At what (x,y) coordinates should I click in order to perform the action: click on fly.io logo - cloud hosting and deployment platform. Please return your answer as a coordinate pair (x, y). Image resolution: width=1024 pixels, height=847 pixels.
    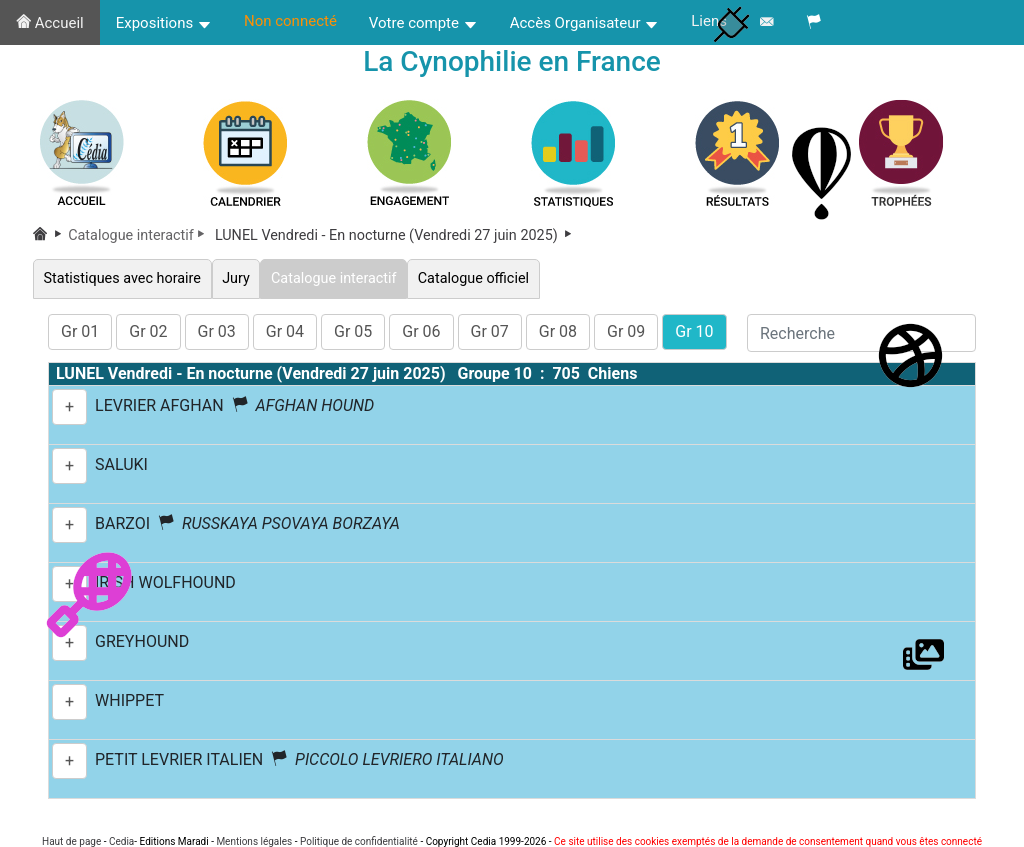
    Looking at the image, I should click on (821, 173).